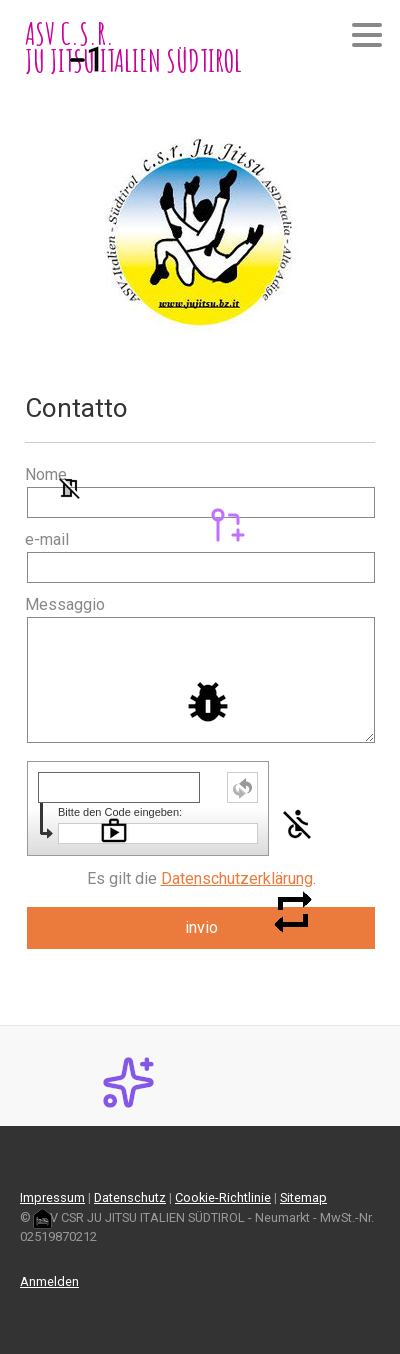 The width and height of the screenshot is (400, 1354). I want to click on open the shop or store, so click(114, 831).